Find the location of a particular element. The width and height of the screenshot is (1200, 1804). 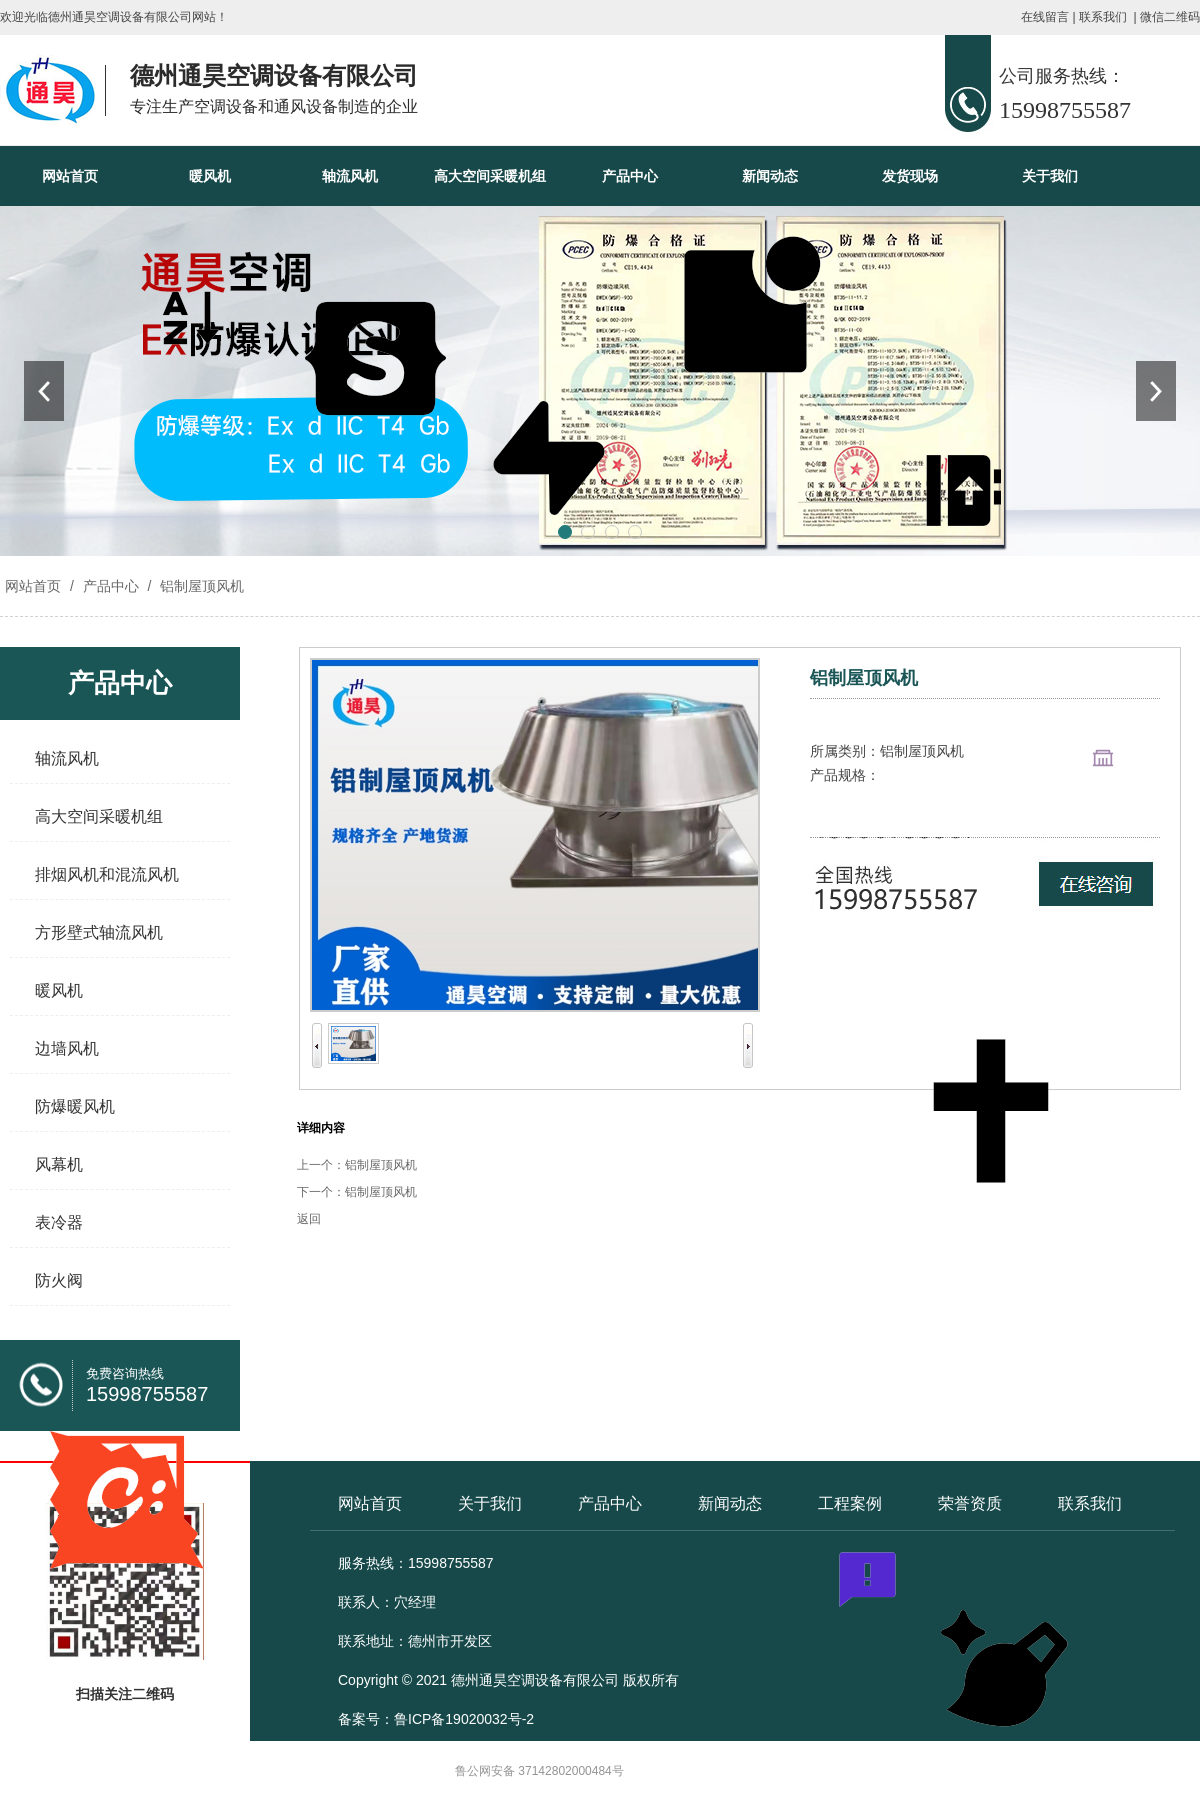

activate AI-powered brush or painting tool is located at coordinates (1007, 1676).